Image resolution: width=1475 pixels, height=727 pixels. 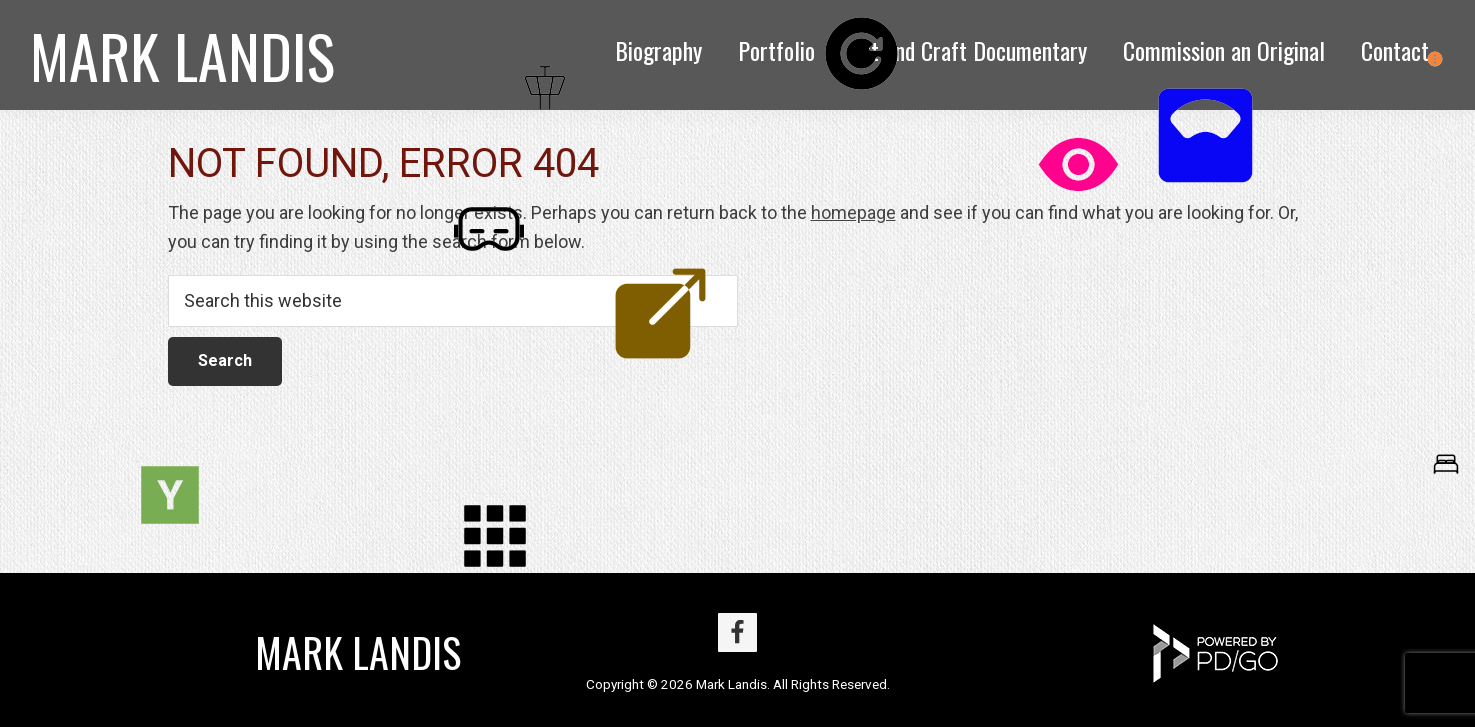 What do you see at coordinates (1446, 464) in the screenshot?
I see `view hotel or accommodation options` at bounding box center [1446, 464].